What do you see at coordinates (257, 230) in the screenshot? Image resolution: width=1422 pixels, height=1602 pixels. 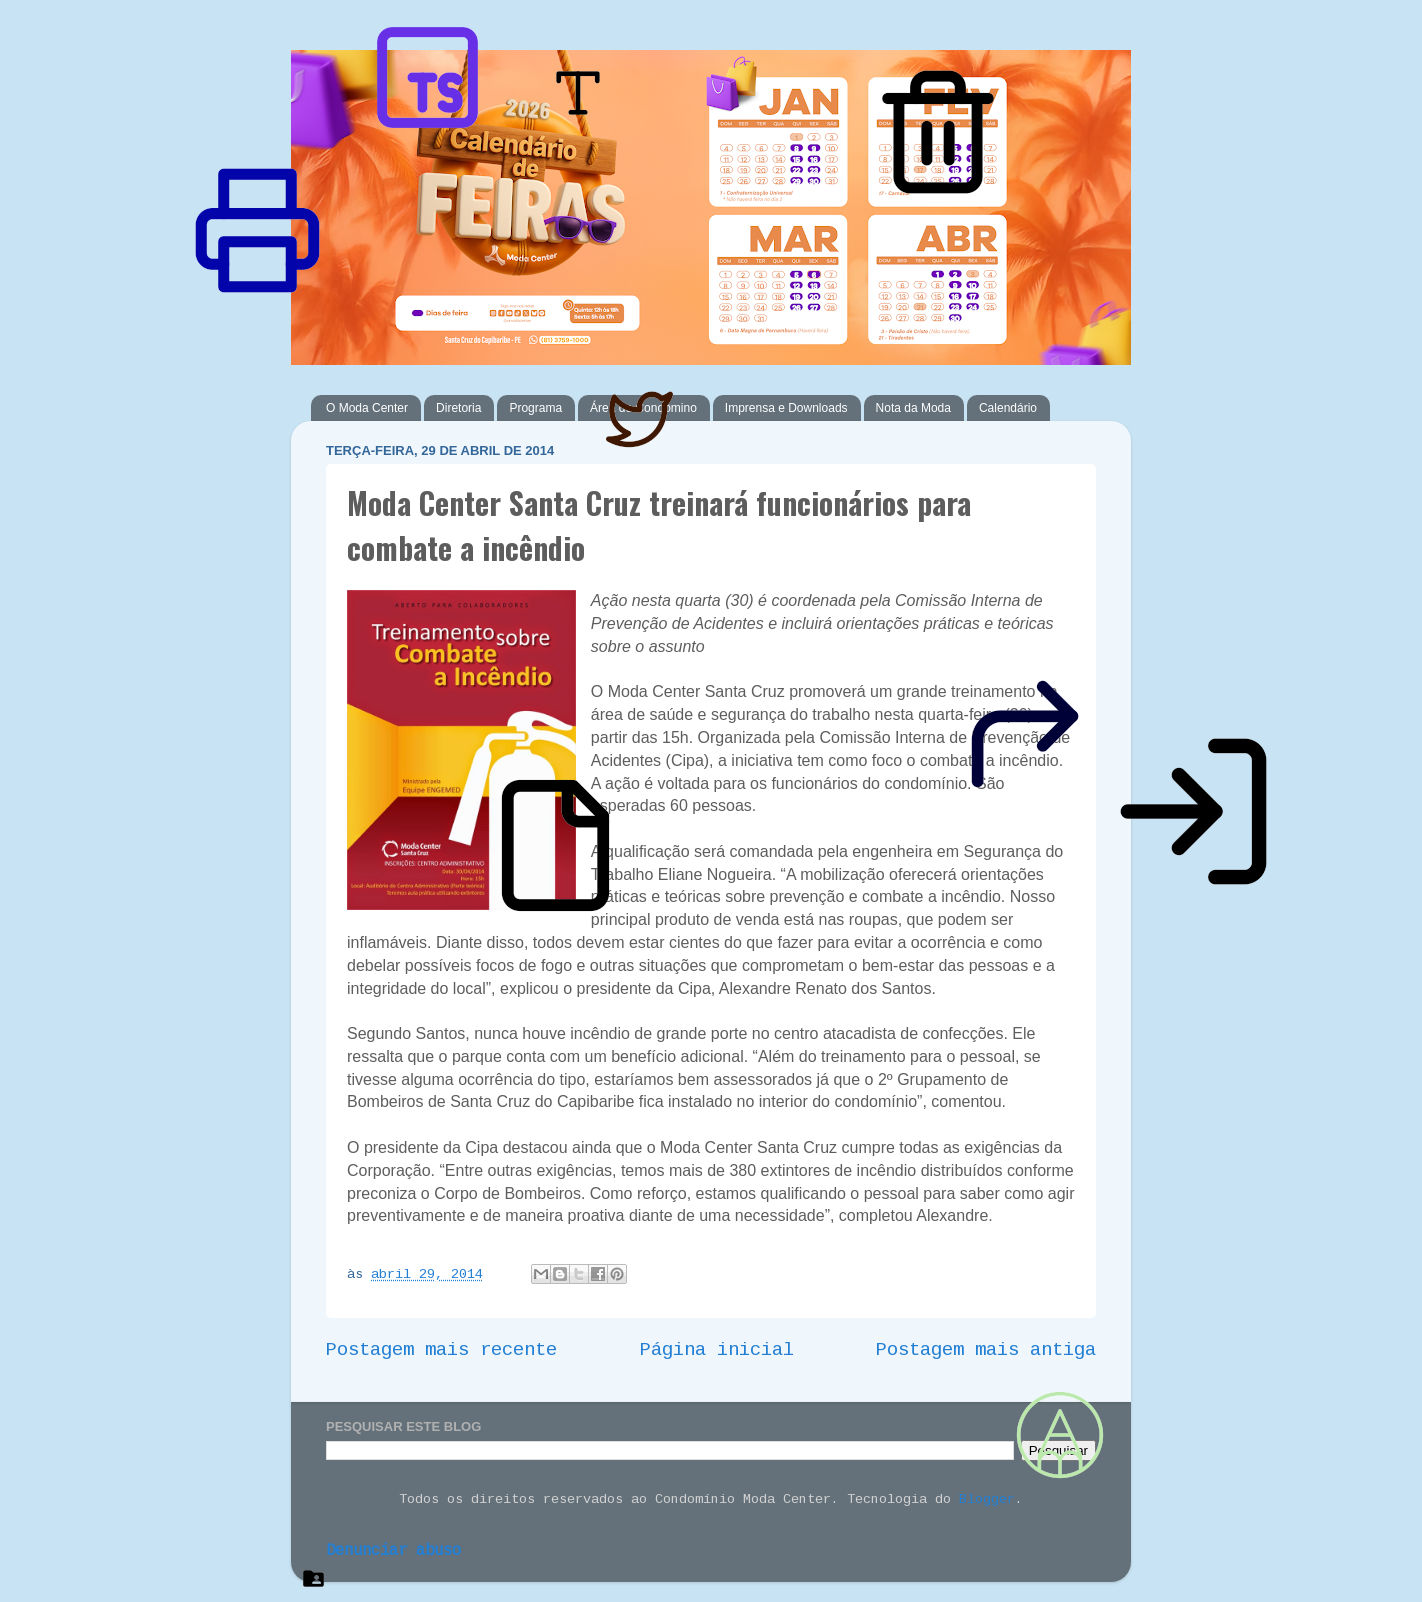 I see `print the current document` at bounding box center [257, 230].